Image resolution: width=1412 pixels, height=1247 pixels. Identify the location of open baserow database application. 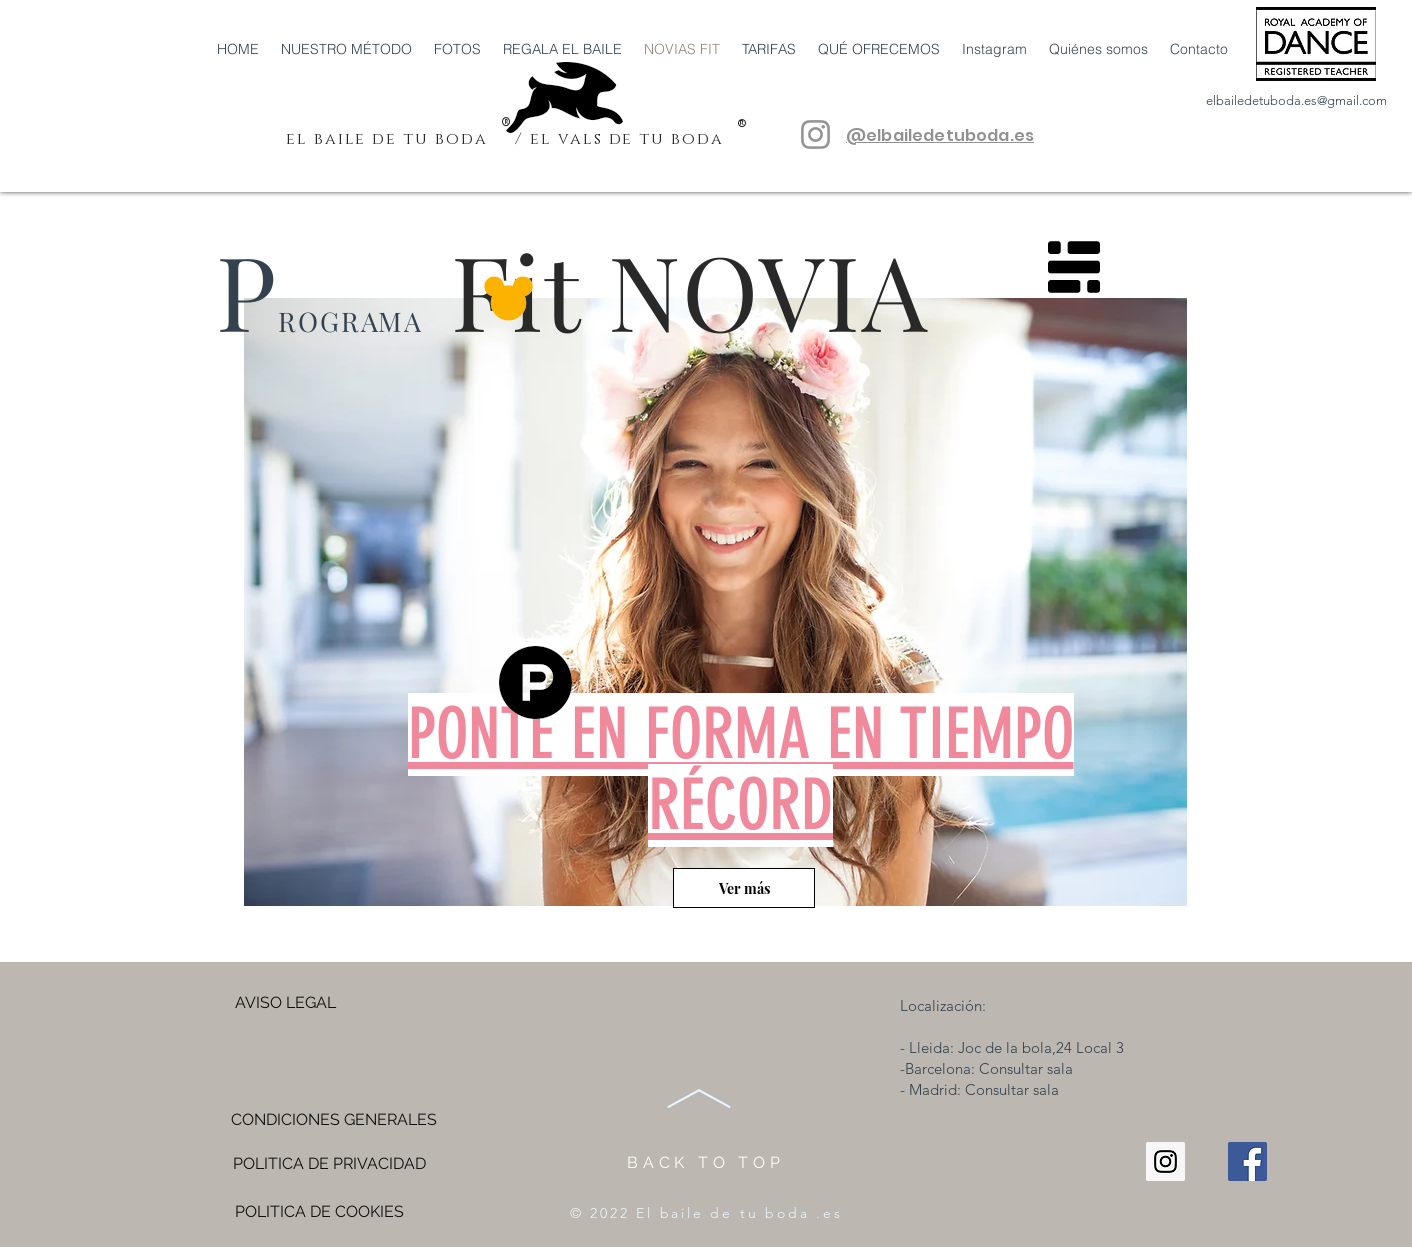
(1074, 267).